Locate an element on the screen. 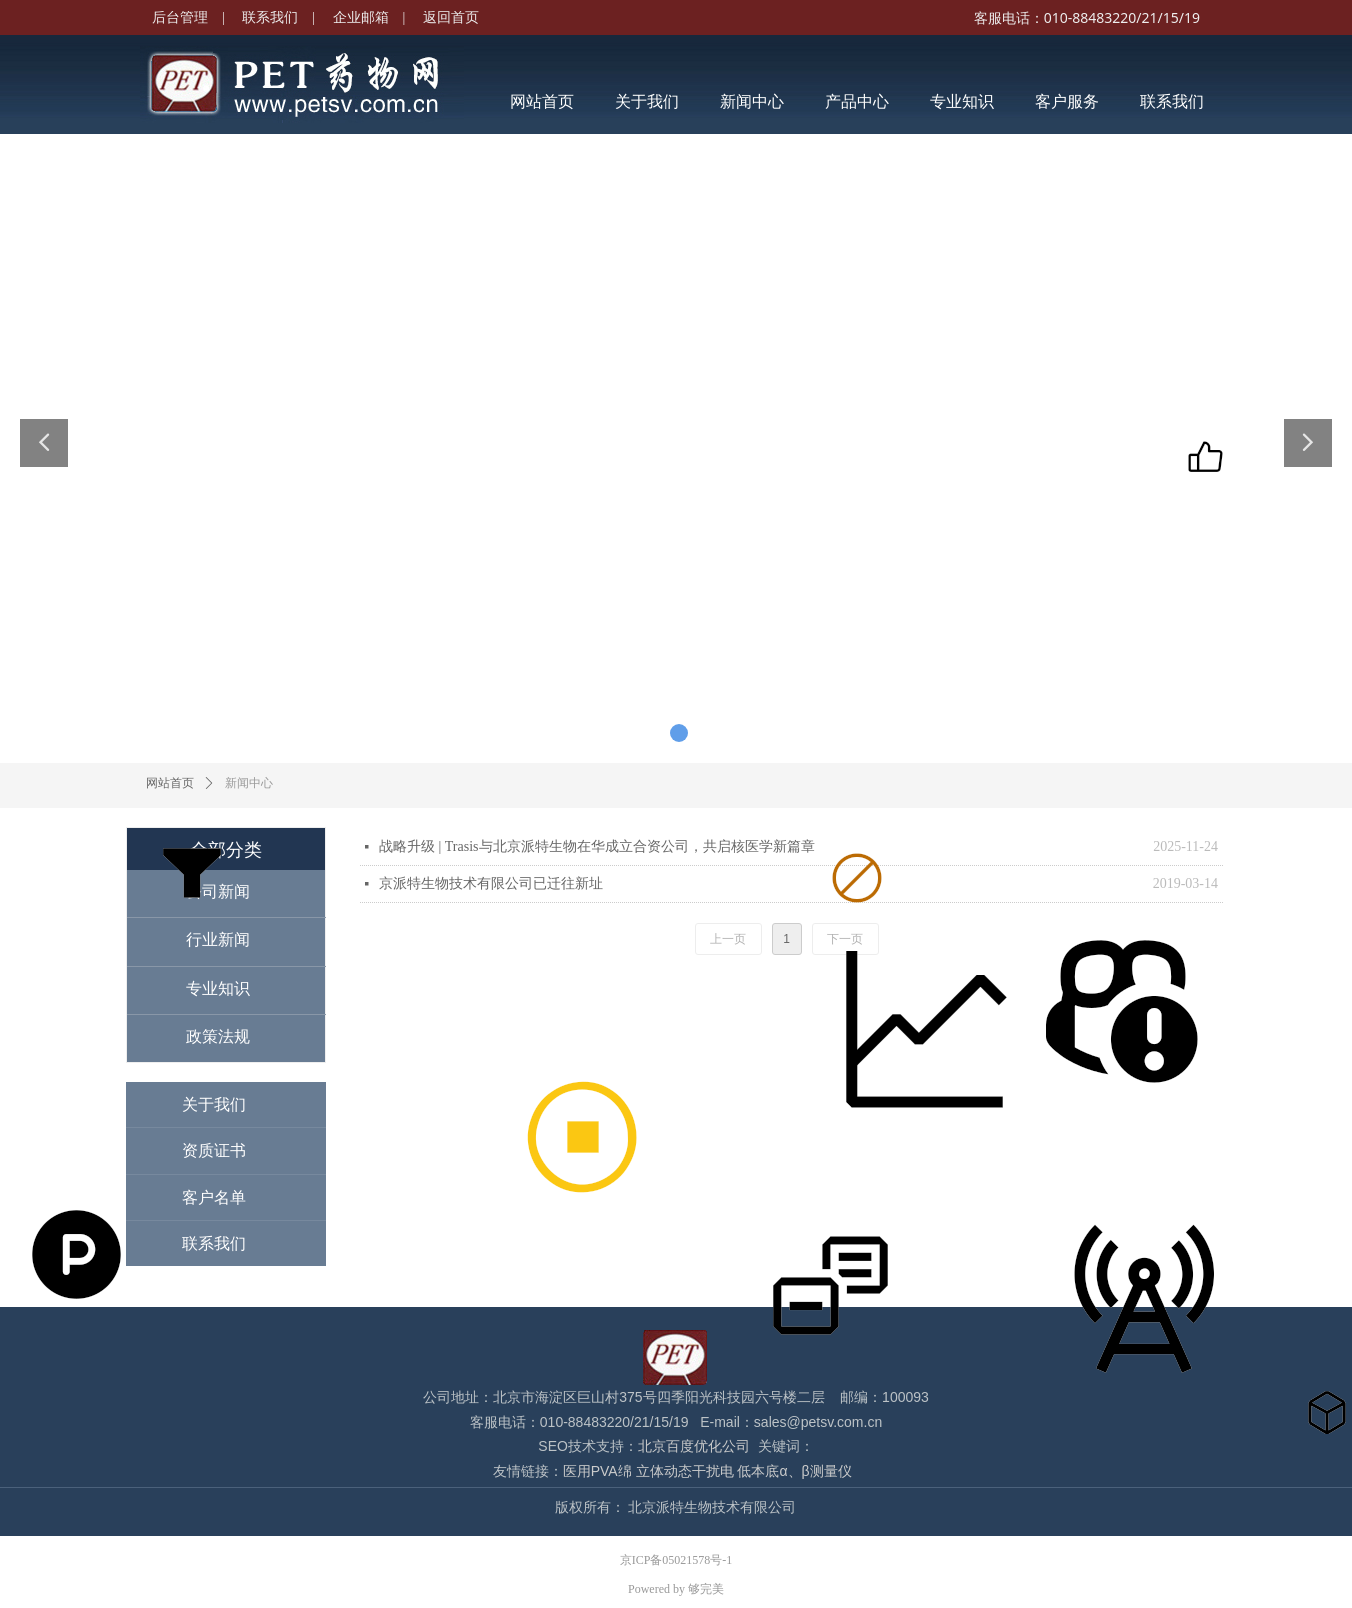 This screenshot has width=1352, height=1608. like or approve content is located at coordinates (1205, 458).